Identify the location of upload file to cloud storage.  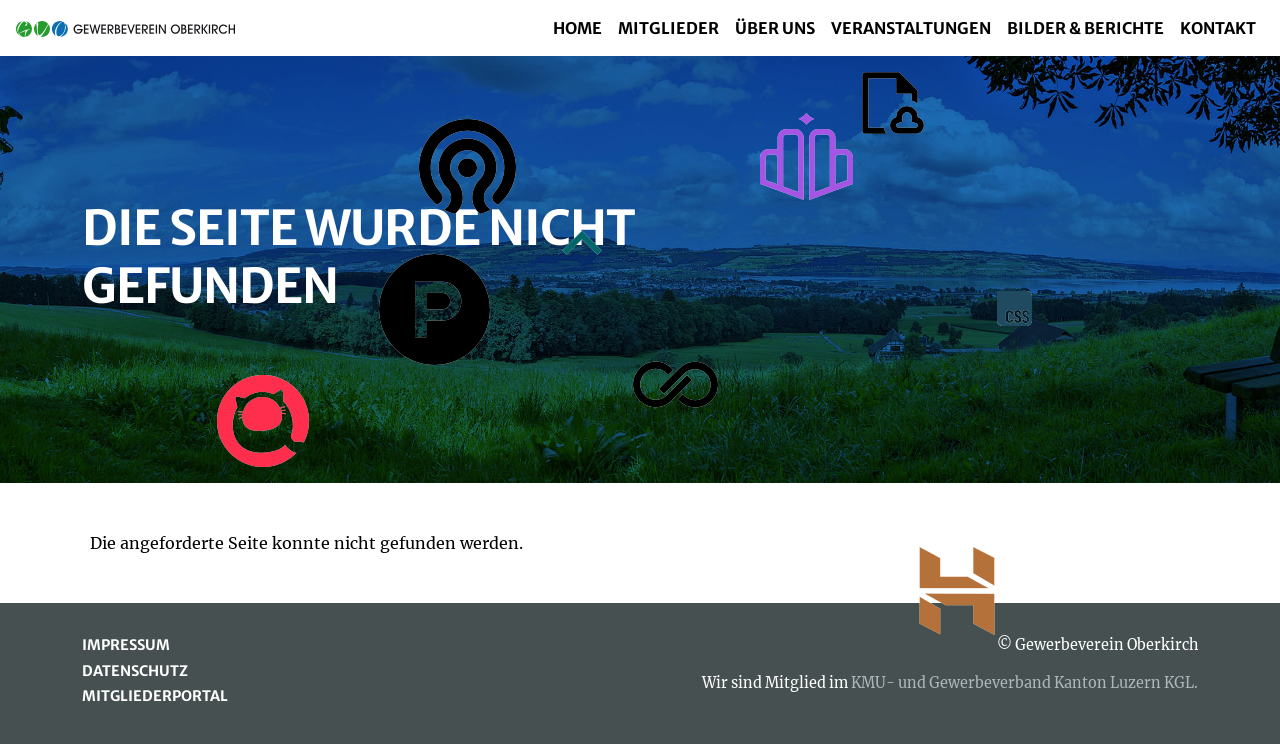
(890, 103).